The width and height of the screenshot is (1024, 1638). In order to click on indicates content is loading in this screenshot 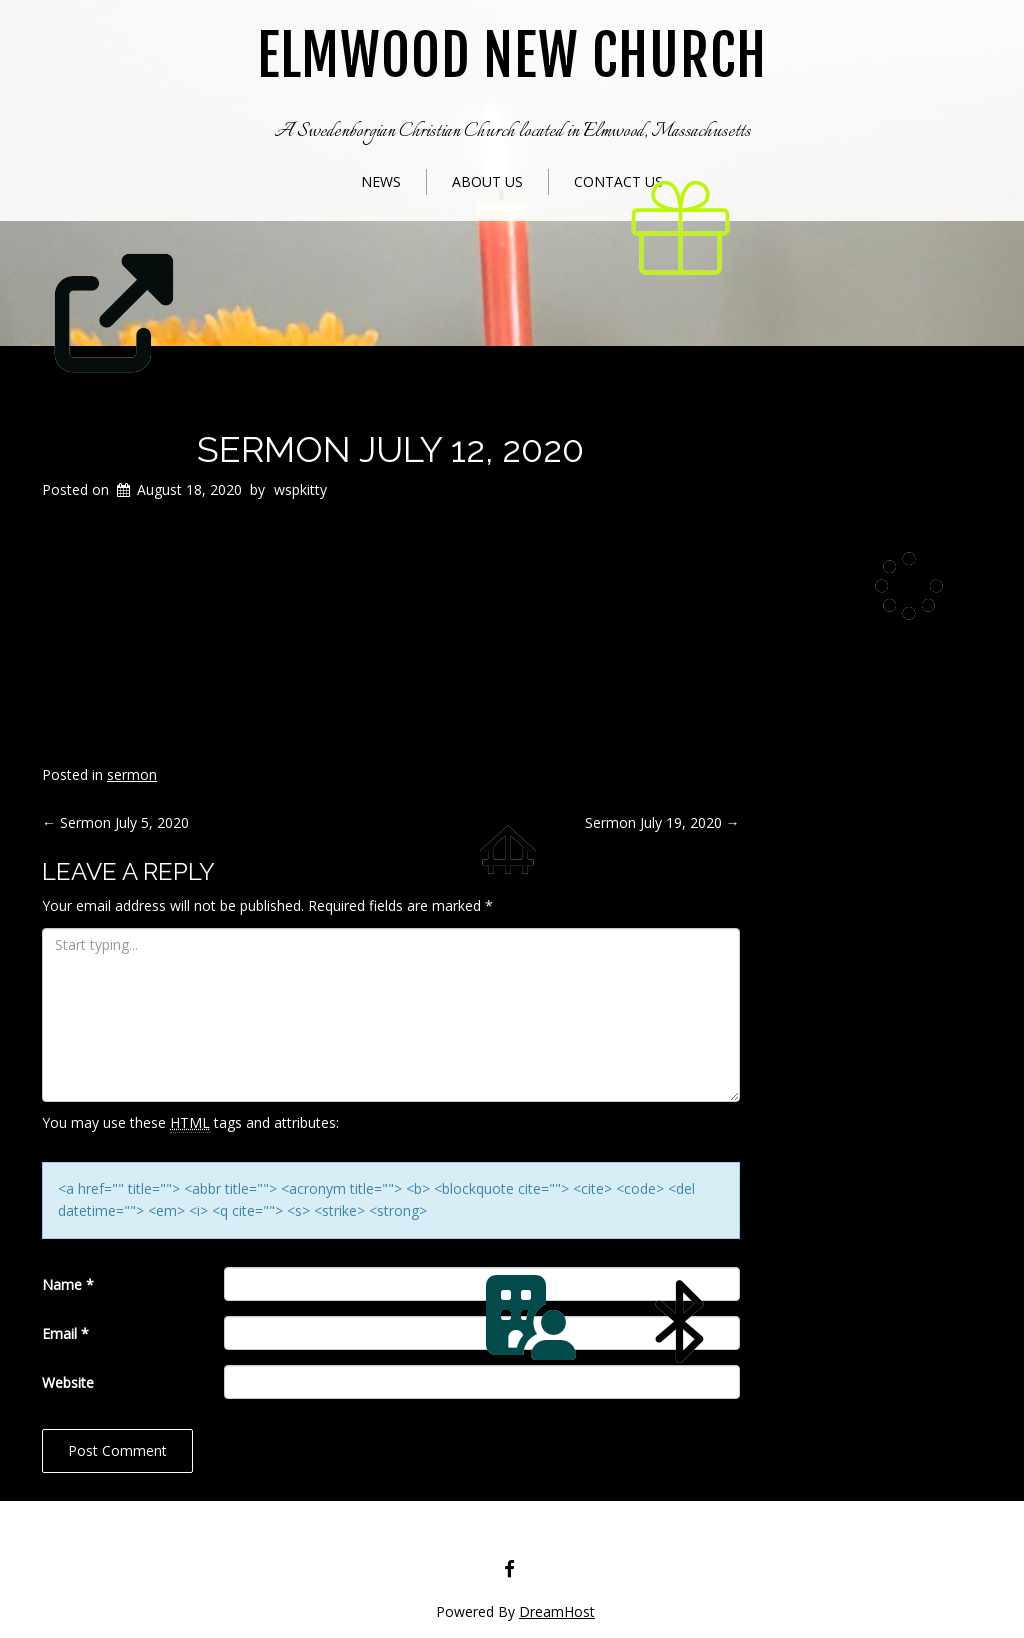, I will do `click(909, 586)`.